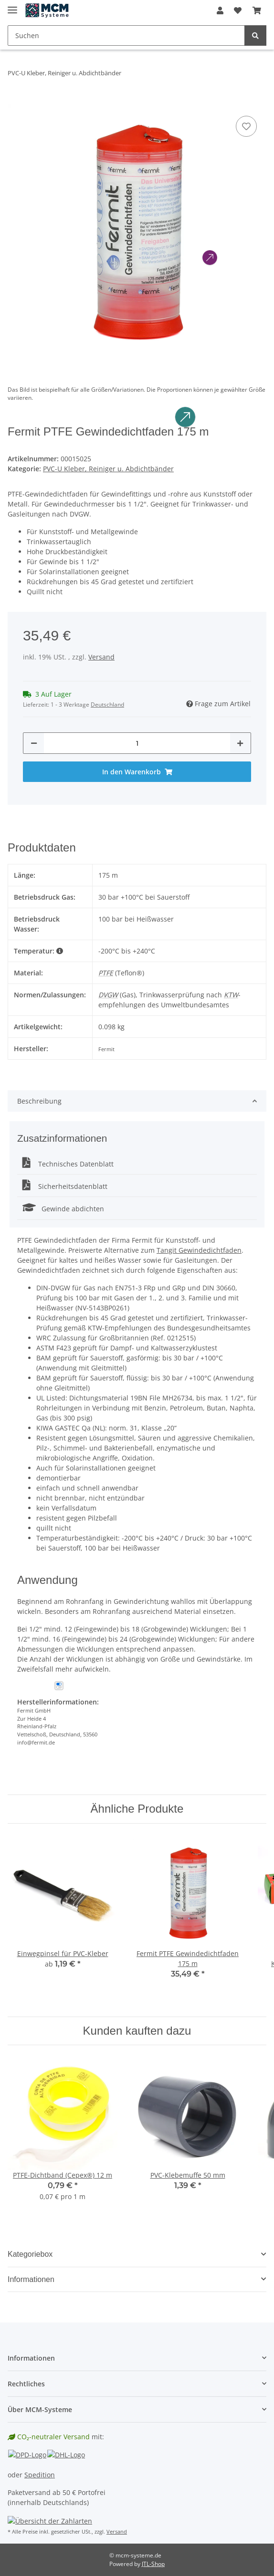 This screenshot has height=2576, width=274. What do you see at coordinates (59, 1685) in the screenshot?
I see `open gnome tweaks application` at bounding box center [59, 1685].